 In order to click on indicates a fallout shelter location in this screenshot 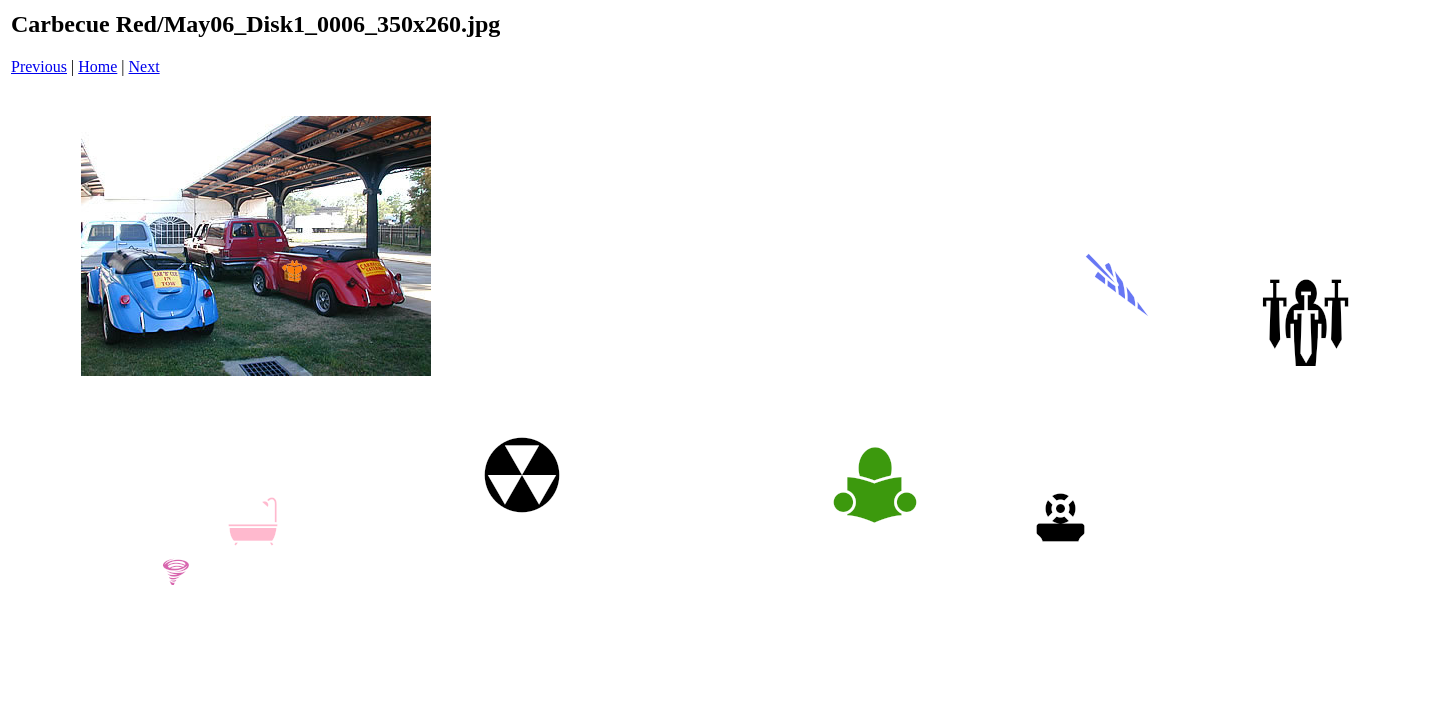, I will do `click(522, 475)`.